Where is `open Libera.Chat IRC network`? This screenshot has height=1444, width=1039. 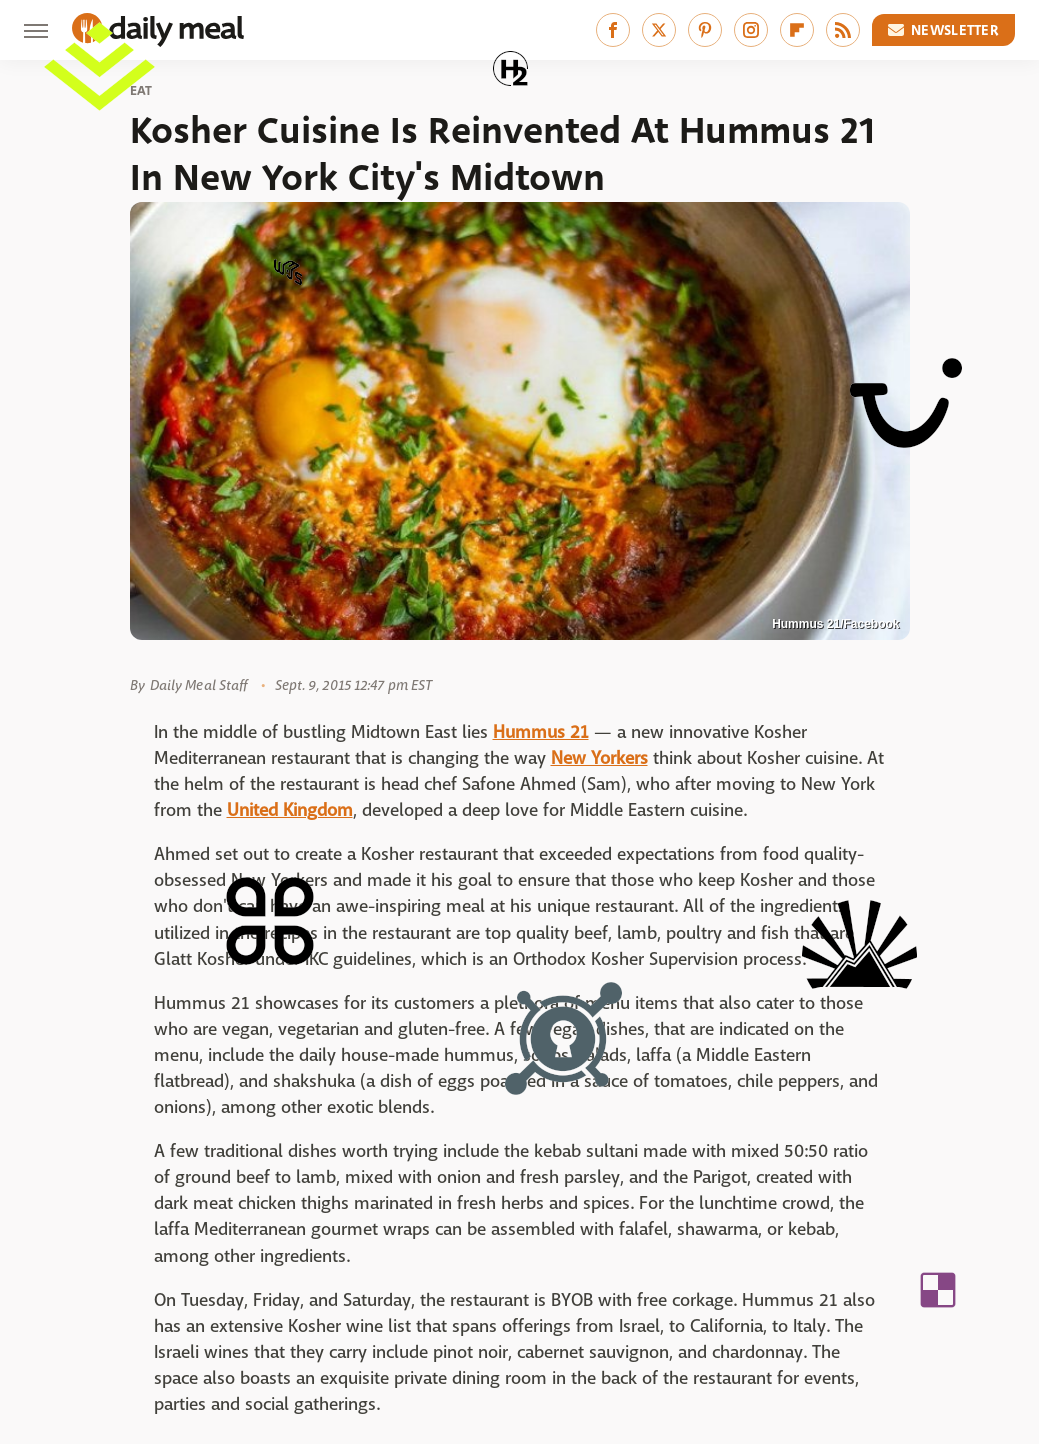 open Libera.Chat IRC network is located at coordinates (859, 944).